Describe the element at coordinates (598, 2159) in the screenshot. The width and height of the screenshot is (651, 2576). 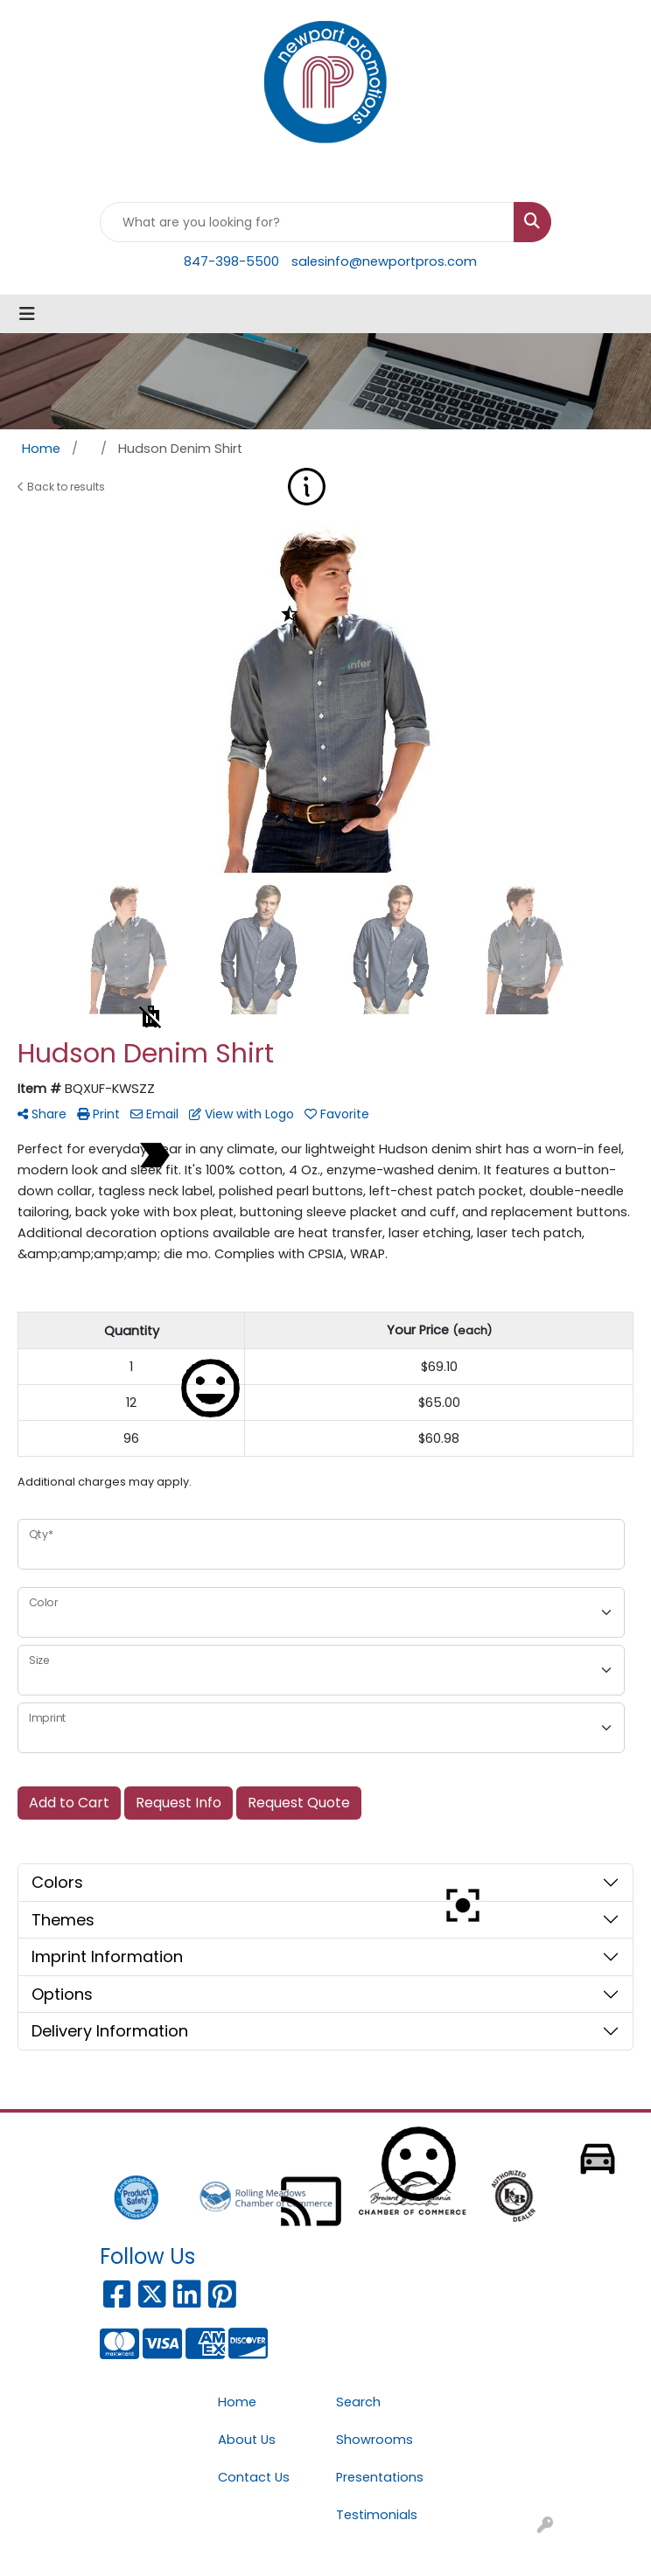
I see `time to leave reminder for your commute` at that location.